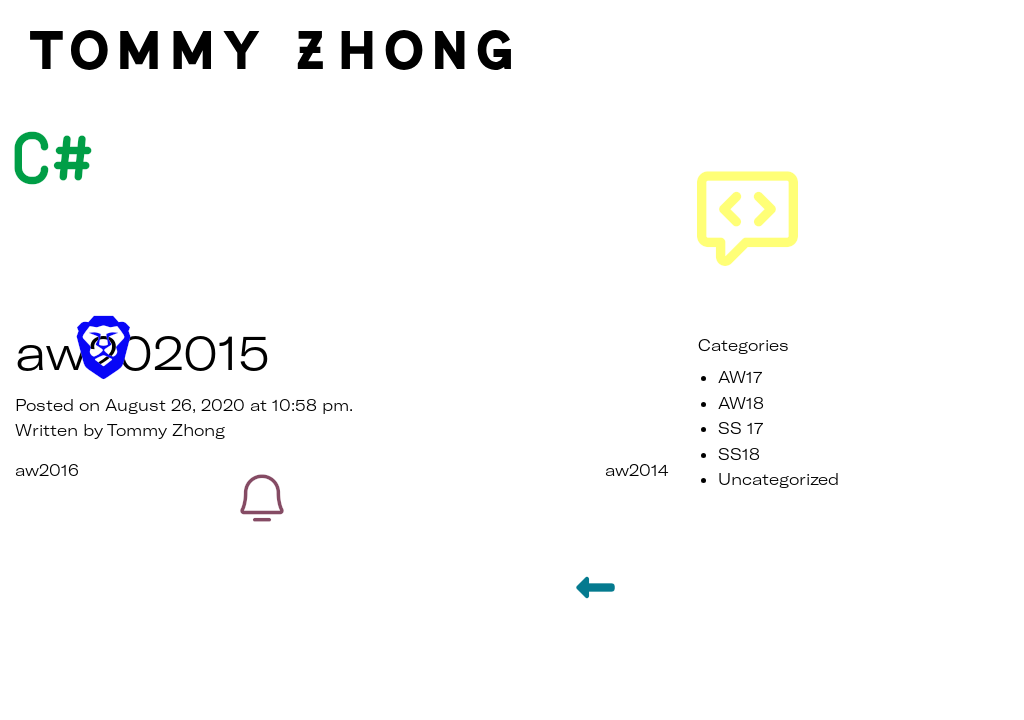 Image resolution: width=1024 pixels, height=720 pixels. I want to click on go back to previous screen, so click(595, 587).